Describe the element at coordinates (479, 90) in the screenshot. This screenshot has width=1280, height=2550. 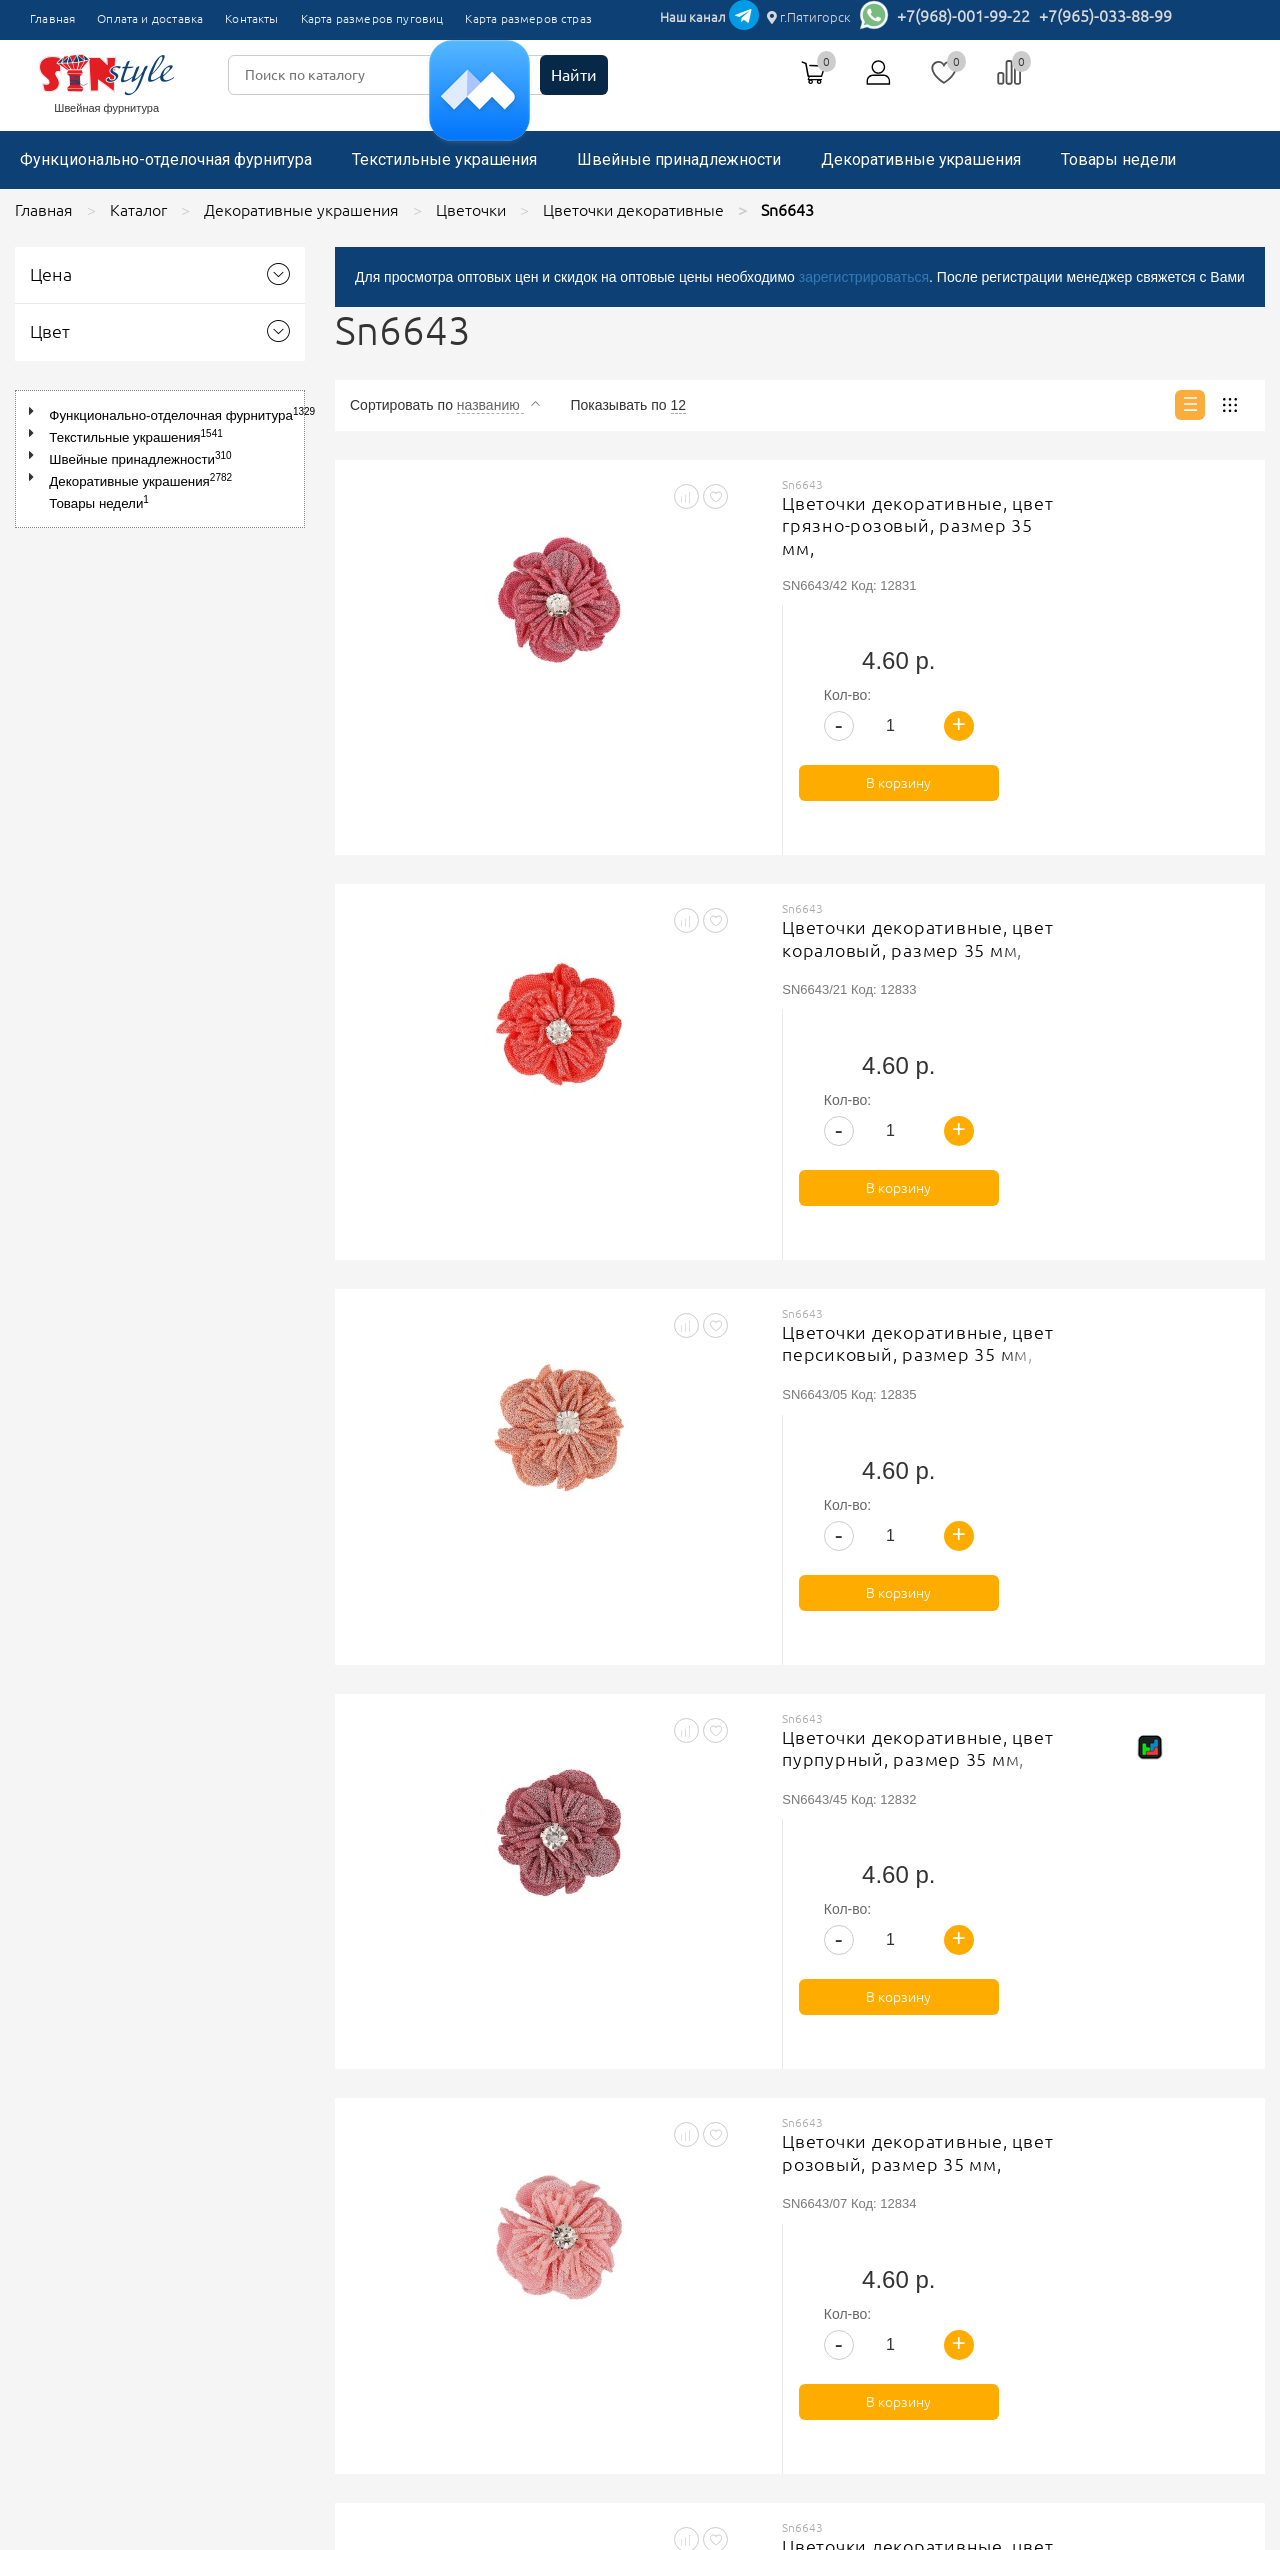
I see `open meeting or video conferencing app` at that location.